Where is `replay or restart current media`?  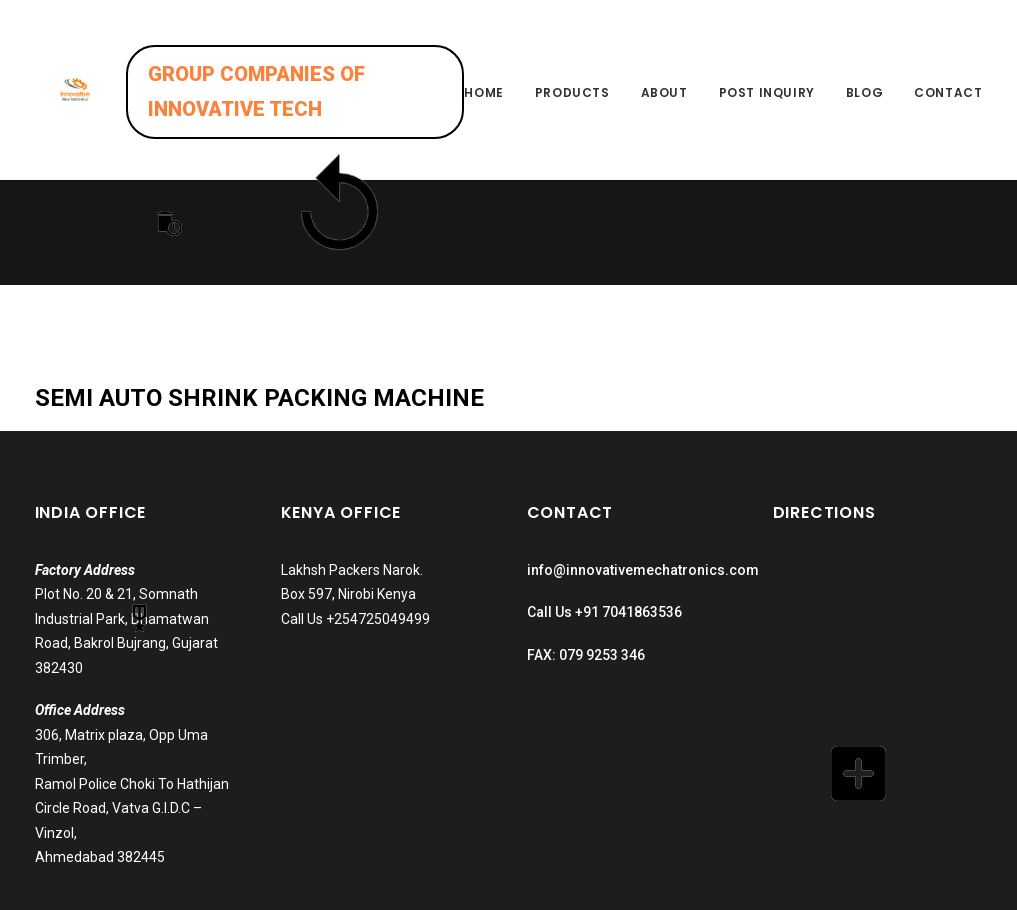 replay or restart current media is located at coordinates (339, 206).